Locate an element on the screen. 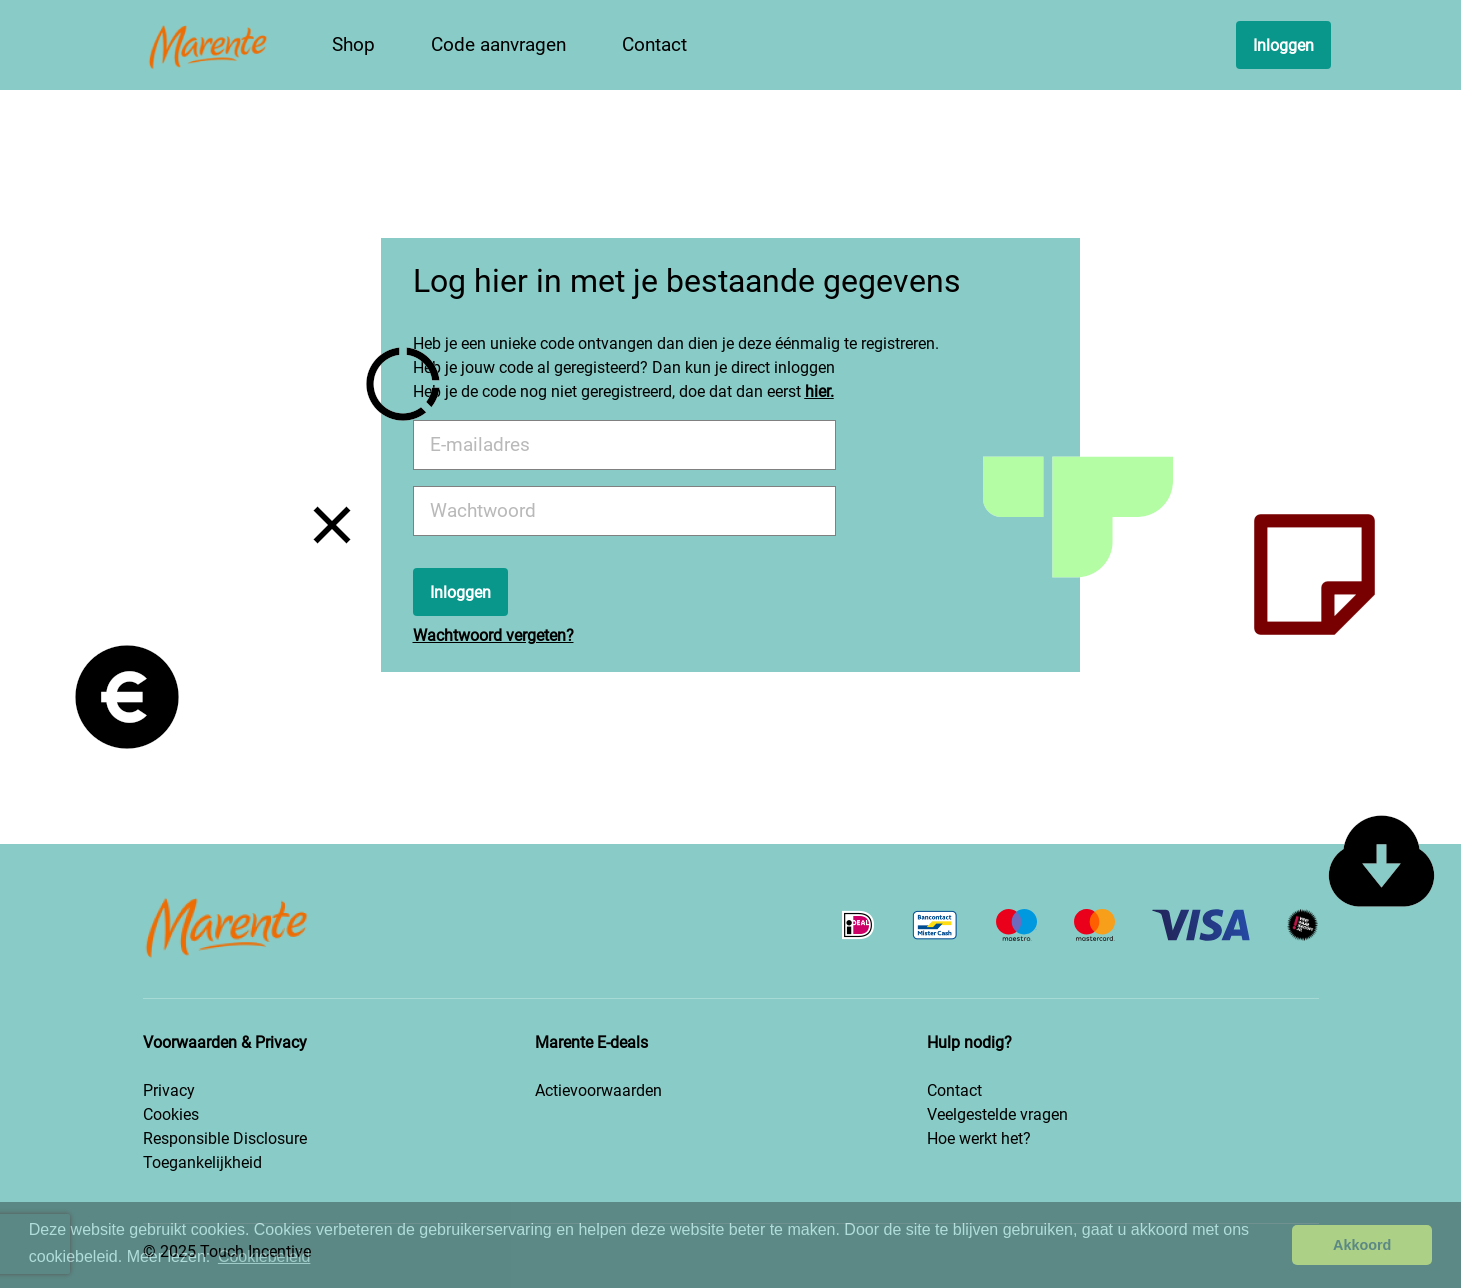 This screenshot has width=1461, height=1288. view data breakdown by category is located at coordinates (403, 384).